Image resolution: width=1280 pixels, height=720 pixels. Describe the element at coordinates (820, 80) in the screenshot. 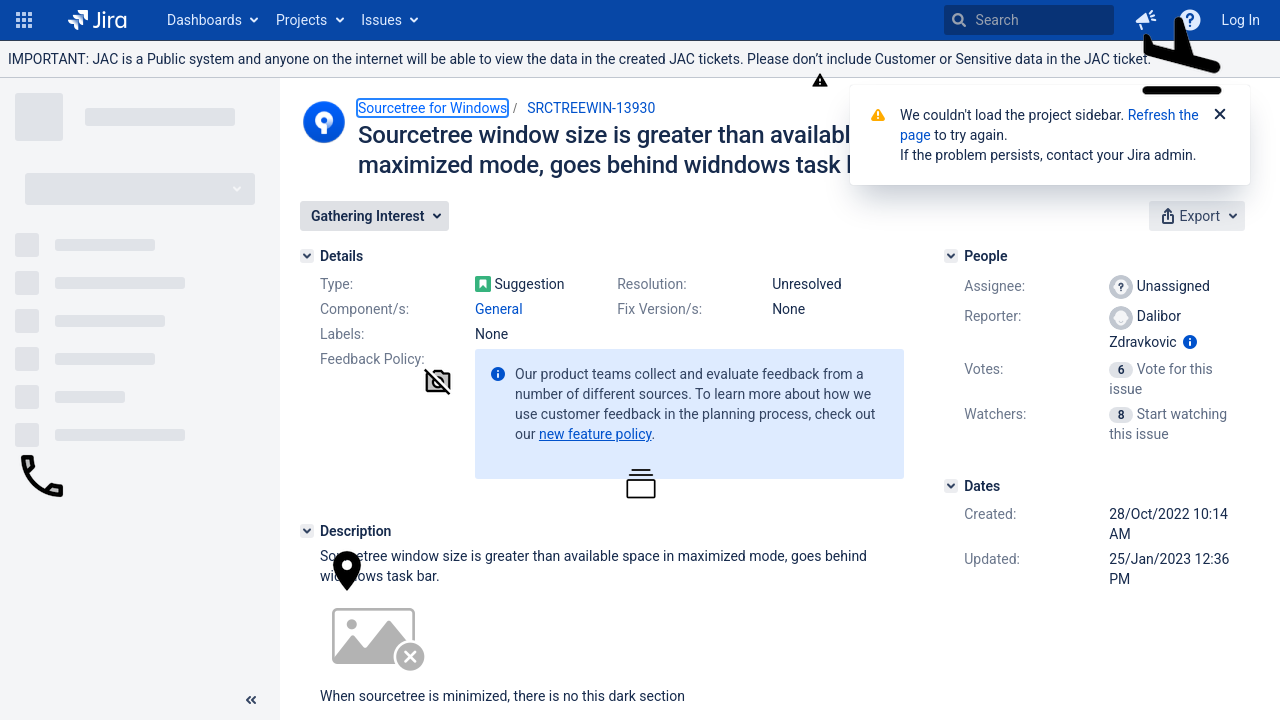

I see `indicates a warning or potential problem` at that location.